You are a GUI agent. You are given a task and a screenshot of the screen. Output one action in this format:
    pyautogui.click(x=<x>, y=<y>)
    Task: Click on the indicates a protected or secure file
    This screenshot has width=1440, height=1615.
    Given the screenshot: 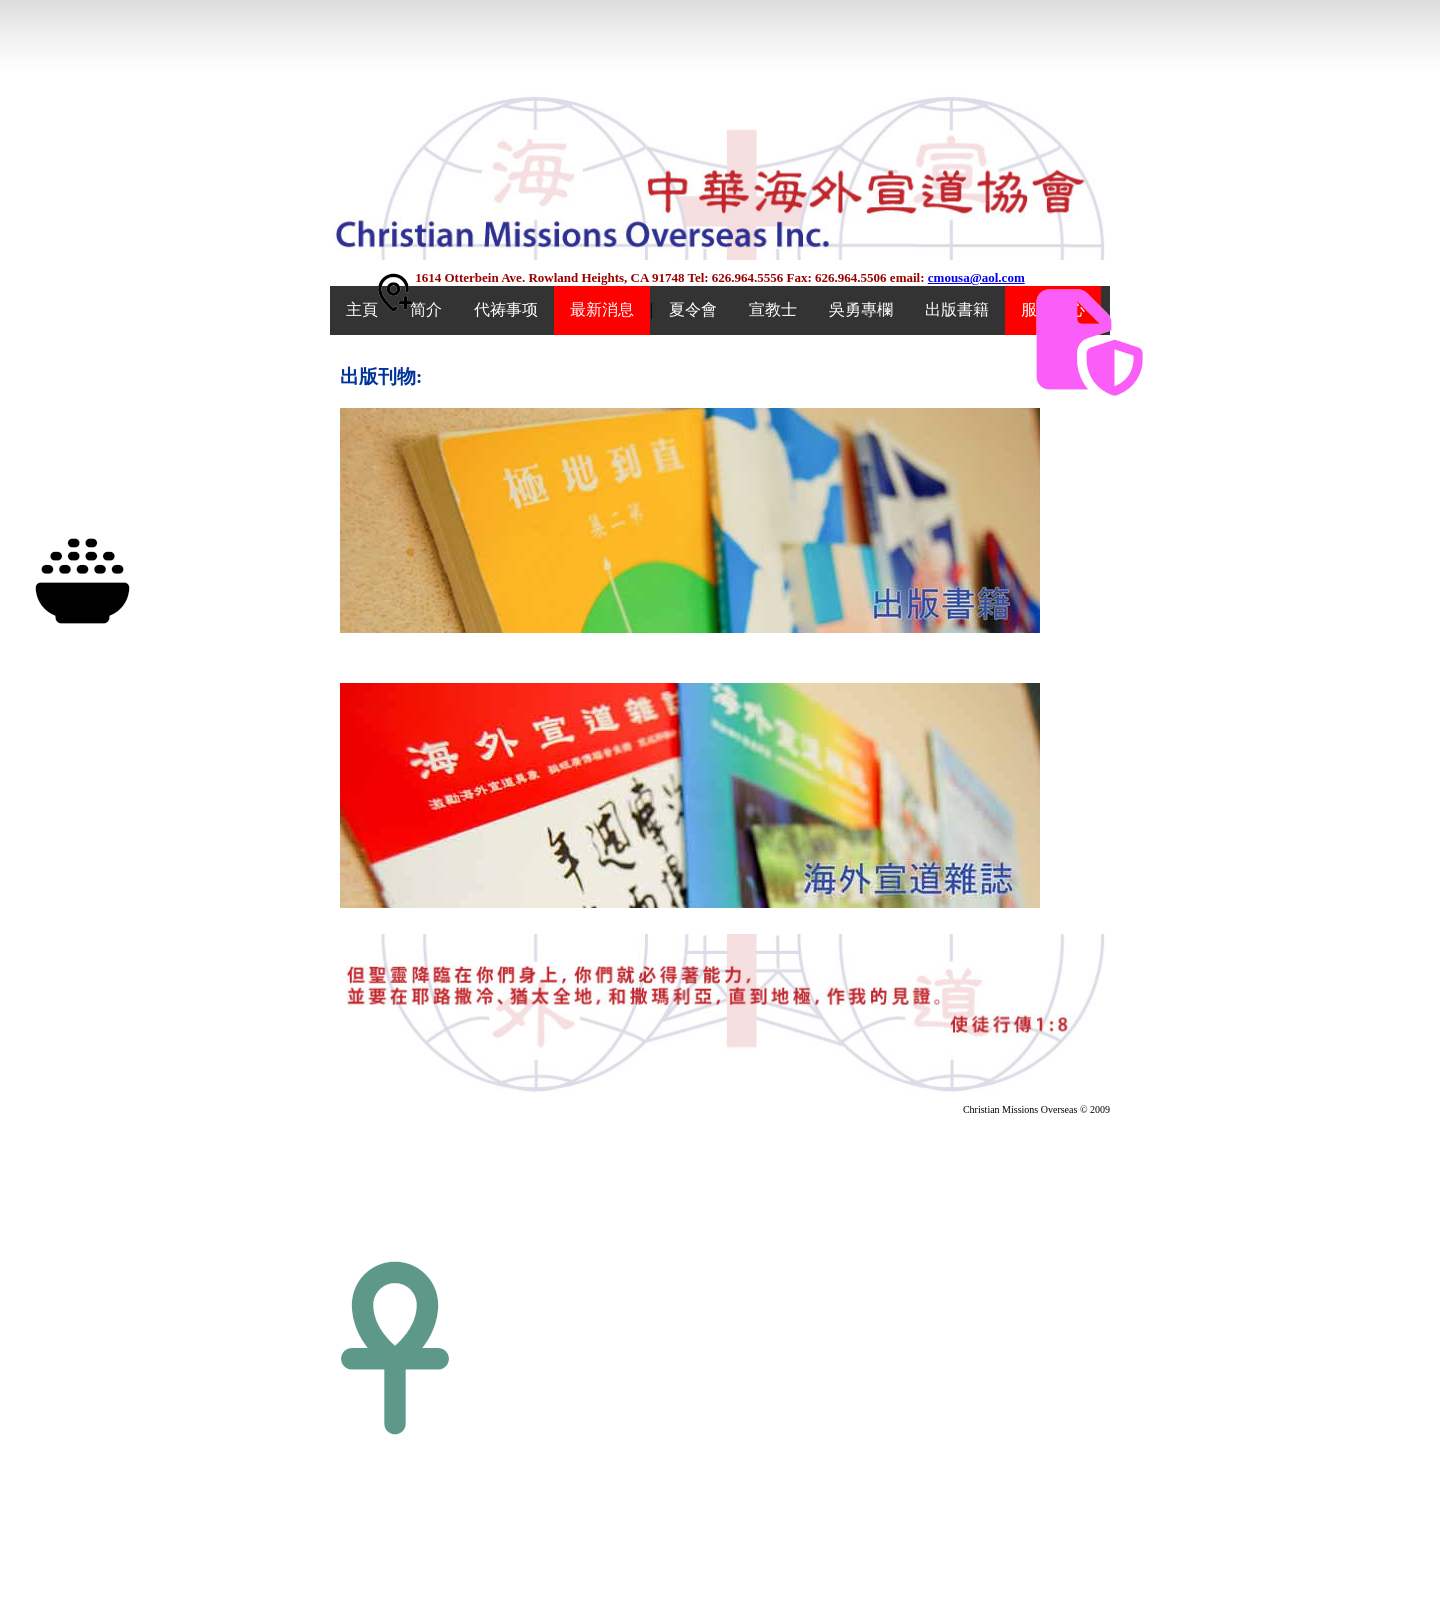 What is the action you would take?
    pyautogui.click(x=1086, y=339)
    